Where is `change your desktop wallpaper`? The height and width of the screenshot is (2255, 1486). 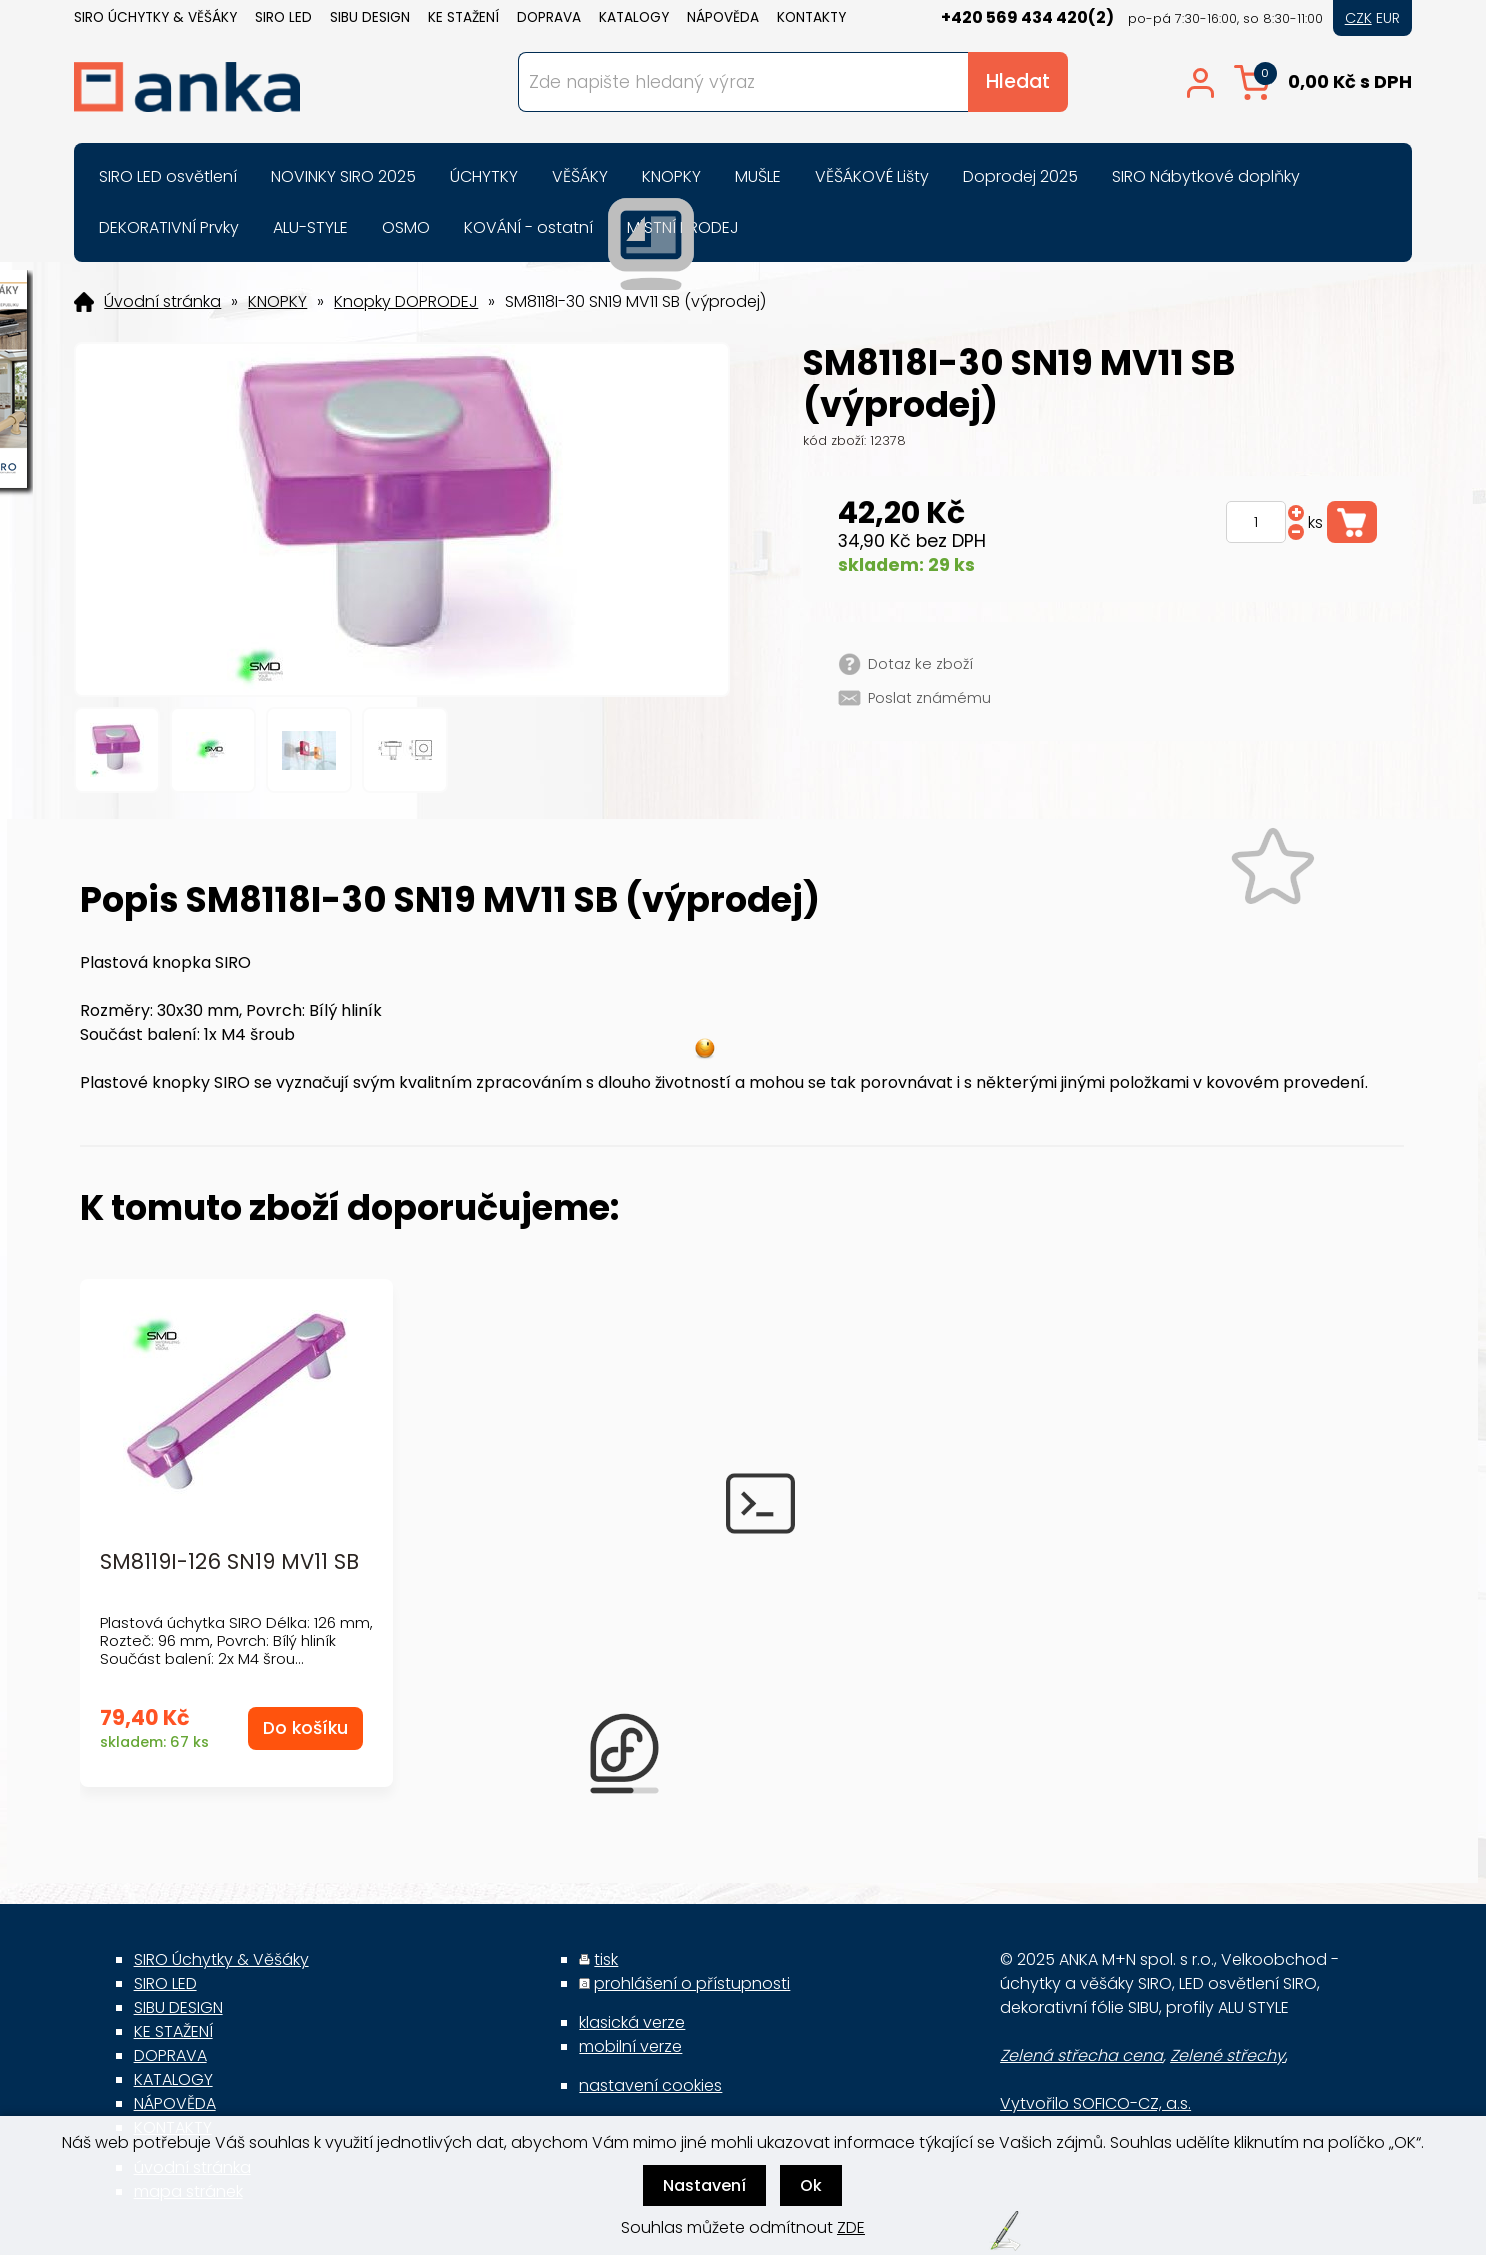
change your desktop wallpaper is located at coordinates (651, 241).